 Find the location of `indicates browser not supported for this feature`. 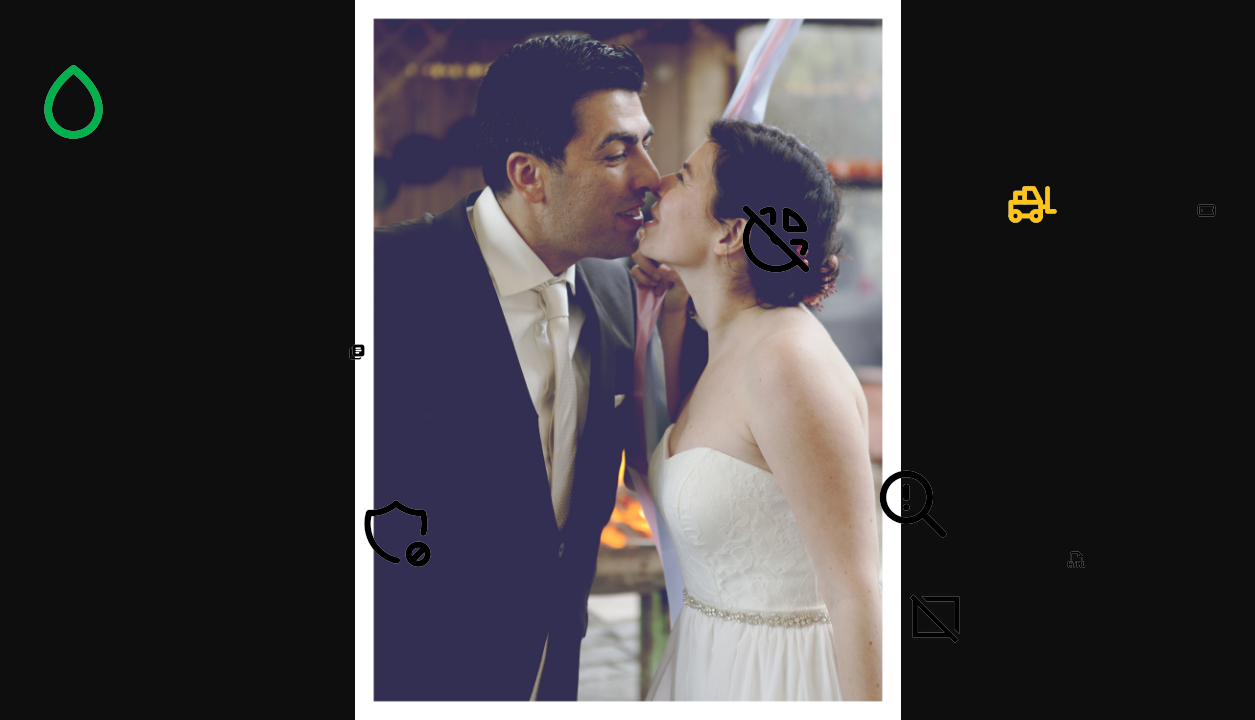

indicates browser not supported for this feature is located at coordinates (936, 617).